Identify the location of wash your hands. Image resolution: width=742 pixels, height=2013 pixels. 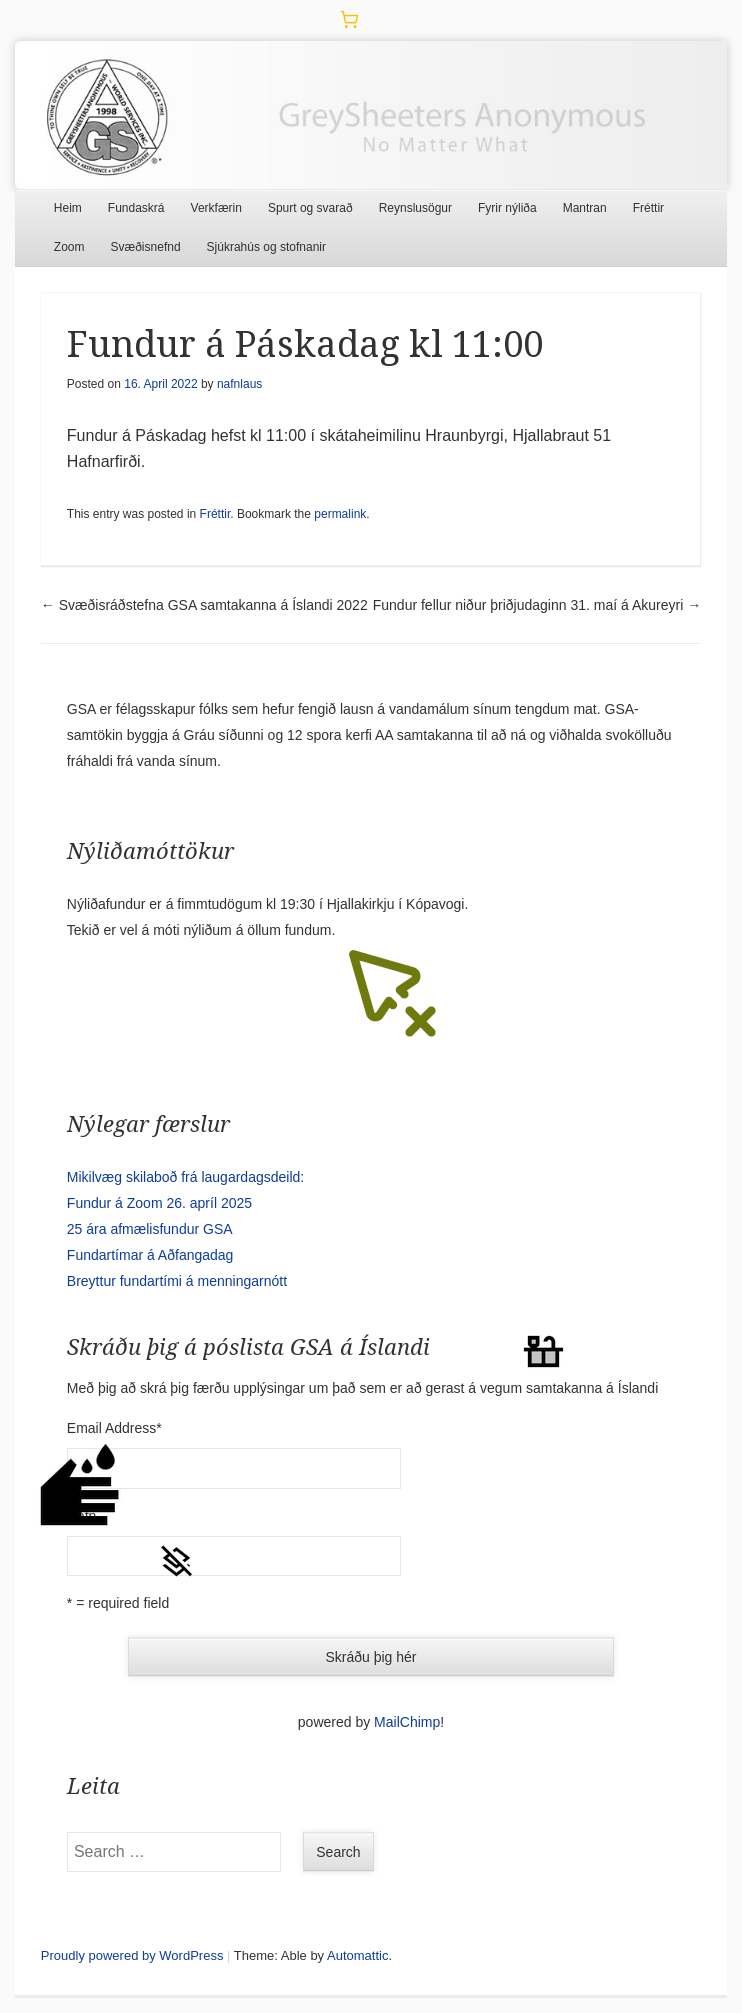
(81, 1484).